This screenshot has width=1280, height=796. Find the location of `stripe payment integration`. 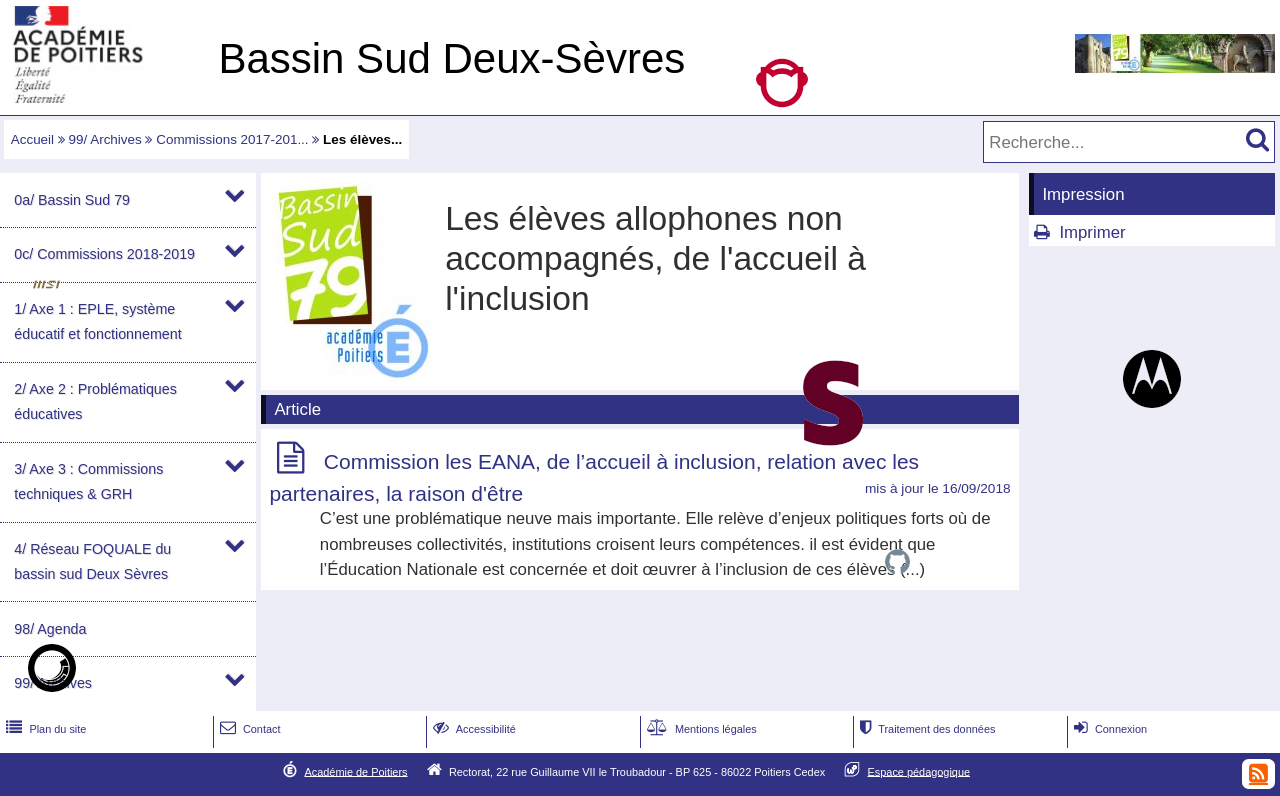

stripe payment integration is located at coordinates (833, 403).